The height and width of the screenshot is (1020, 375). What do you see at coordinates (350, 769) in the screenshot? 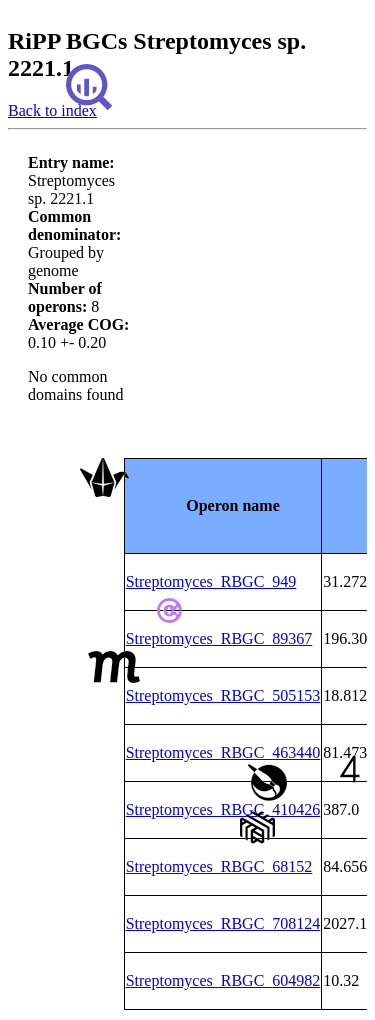
I see `indicates step 4 in a numbered sequence` at bounding box center [350, 769].